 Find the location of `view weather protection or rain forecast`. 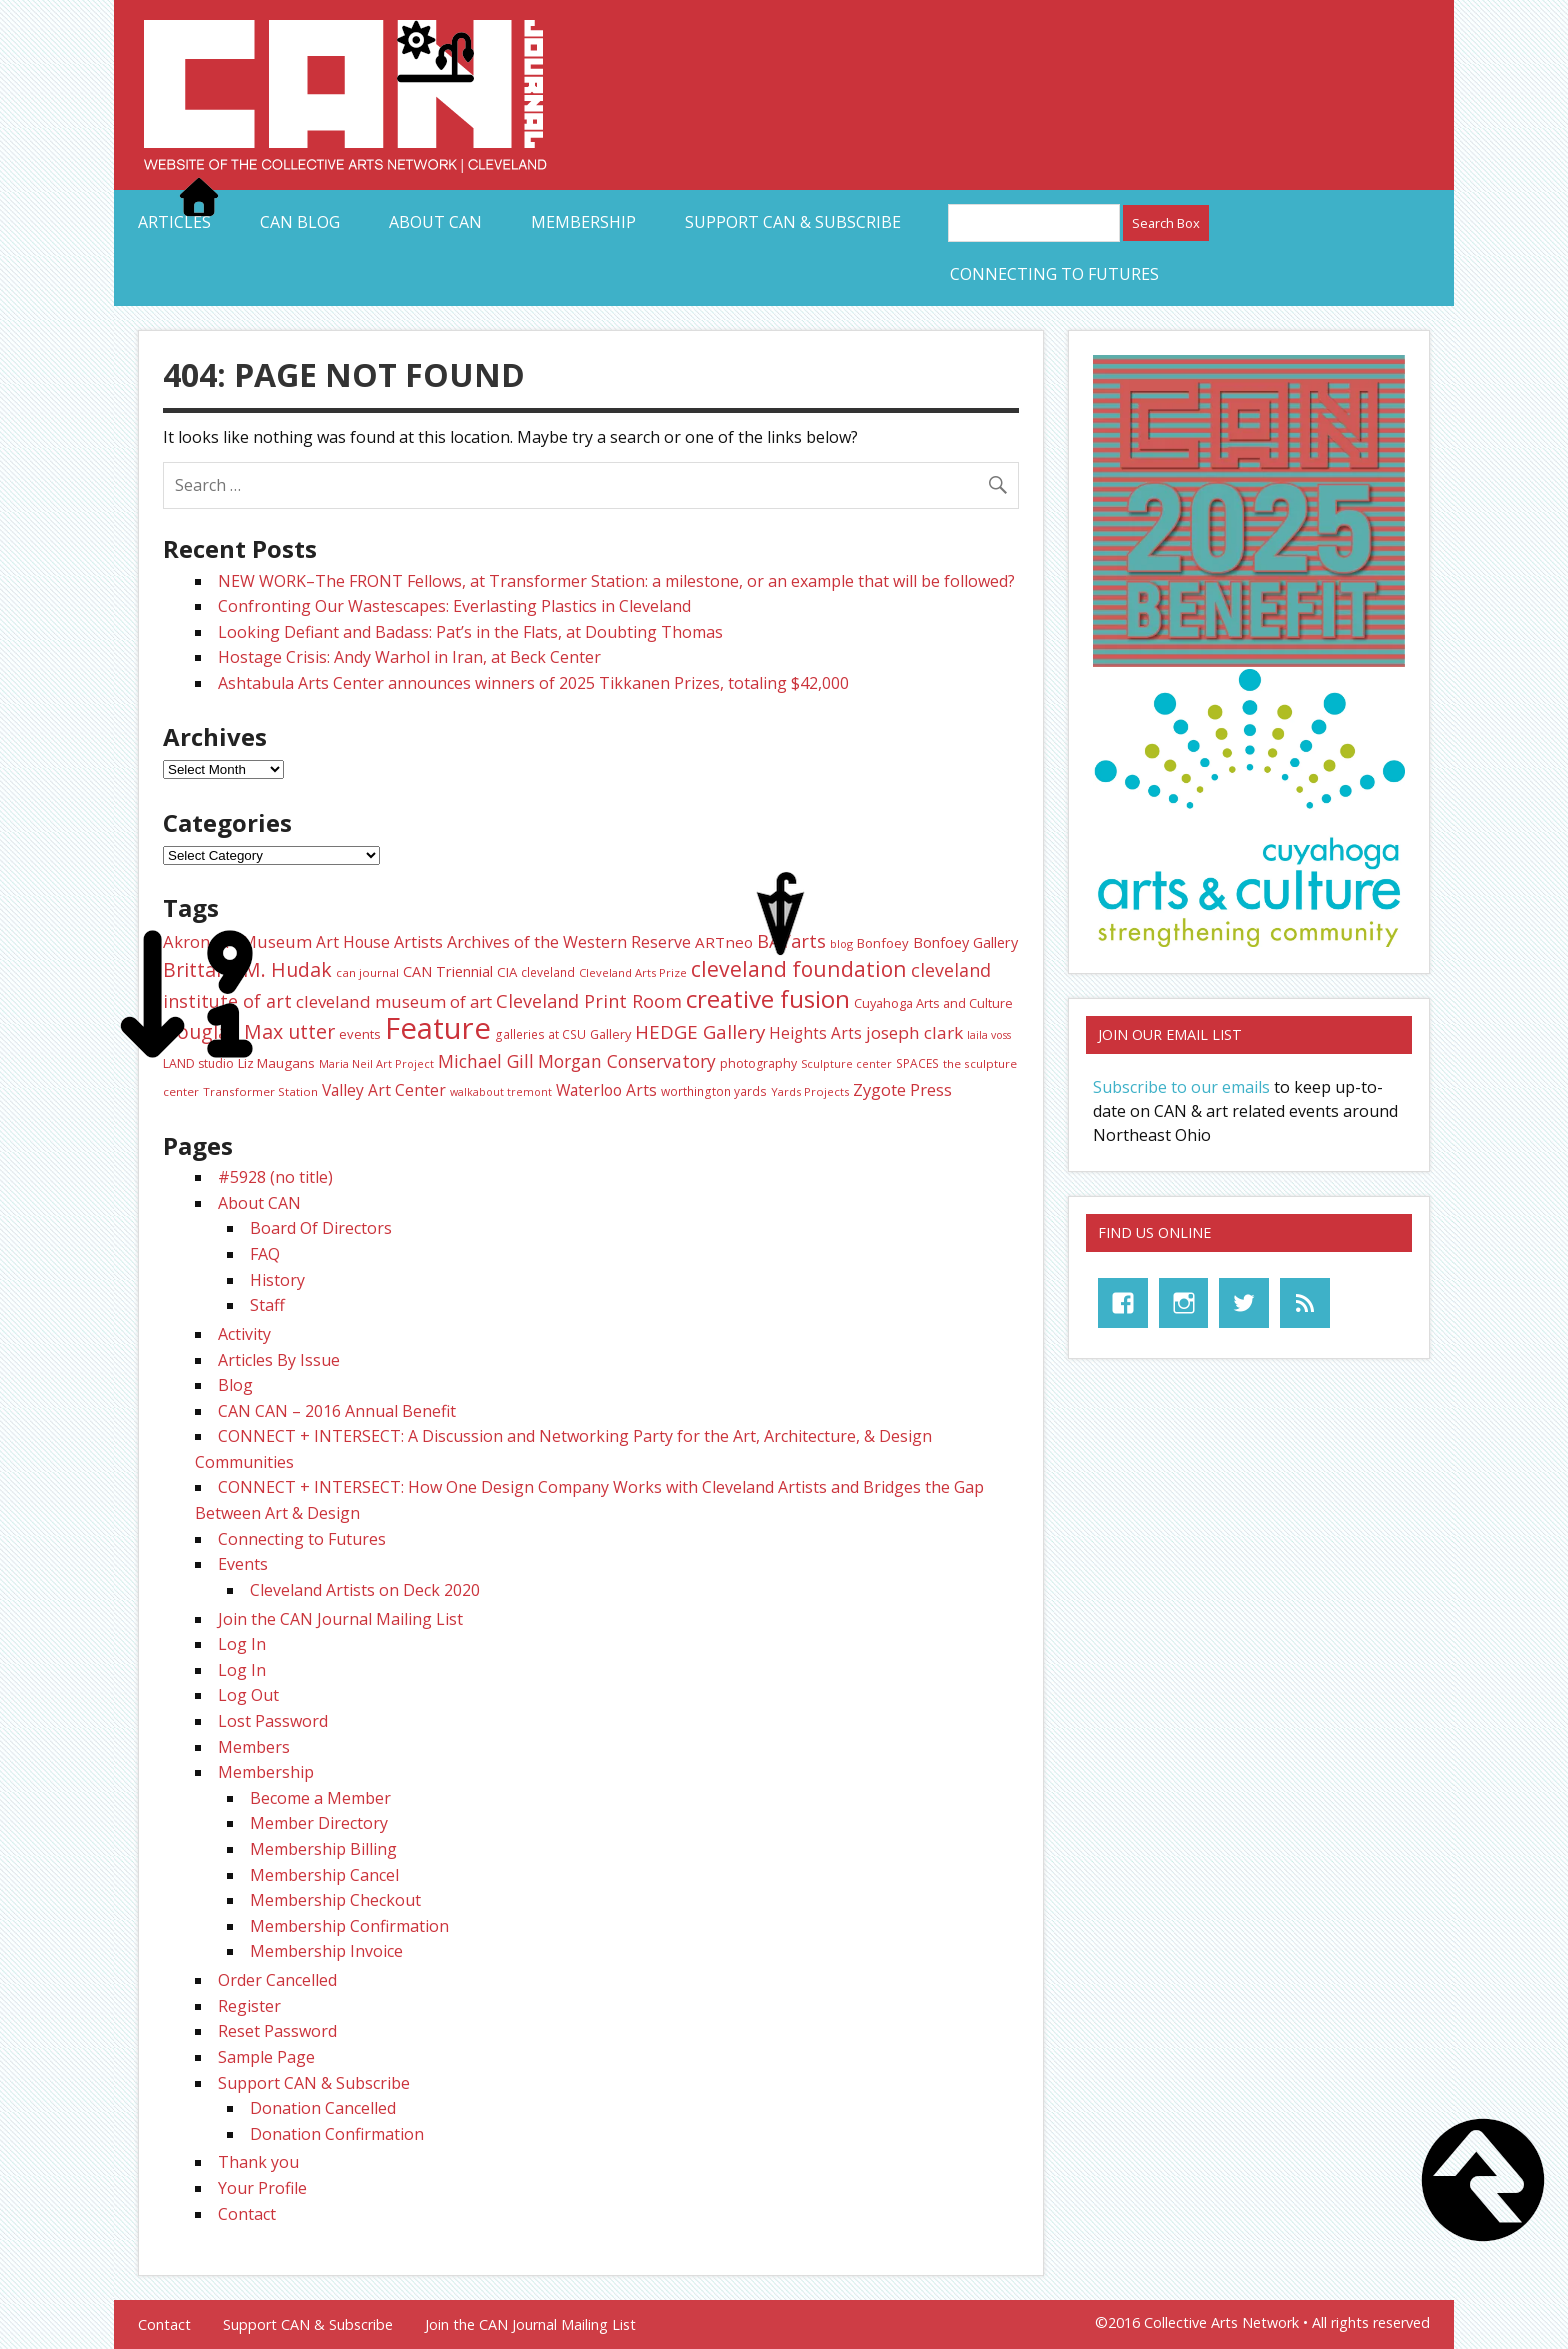

view weather protection or rain forecast is located at coordinates (780, 915).